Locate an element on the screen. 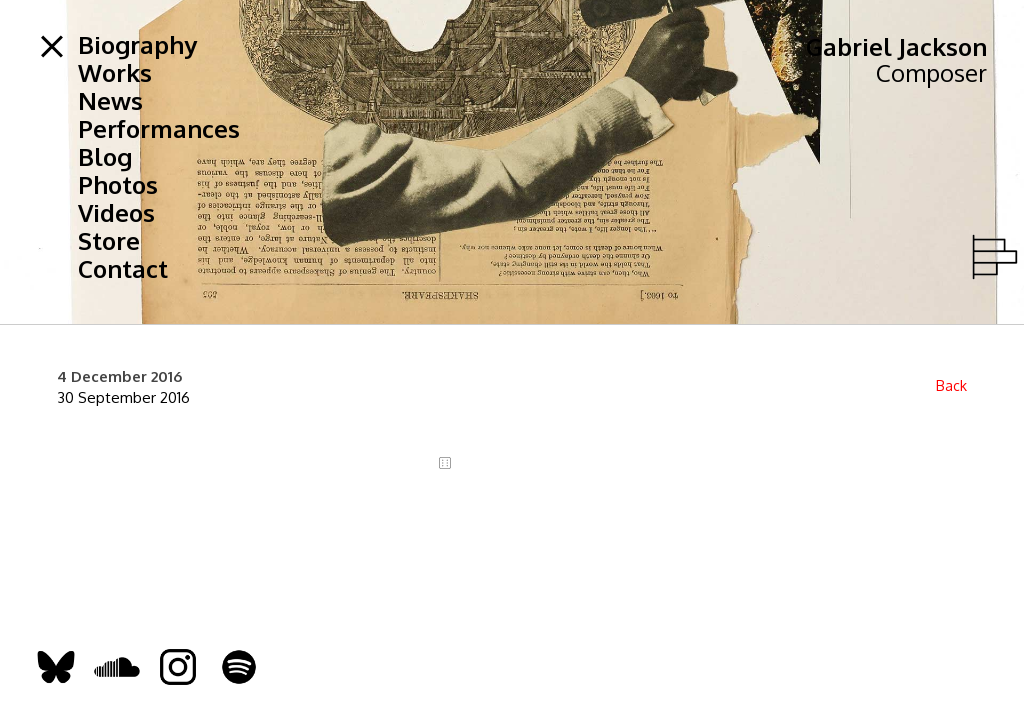 Image resolution: width=1024 pixels, height=720 pixels. randomize or shuffle content is located at coordinates (445, 463).